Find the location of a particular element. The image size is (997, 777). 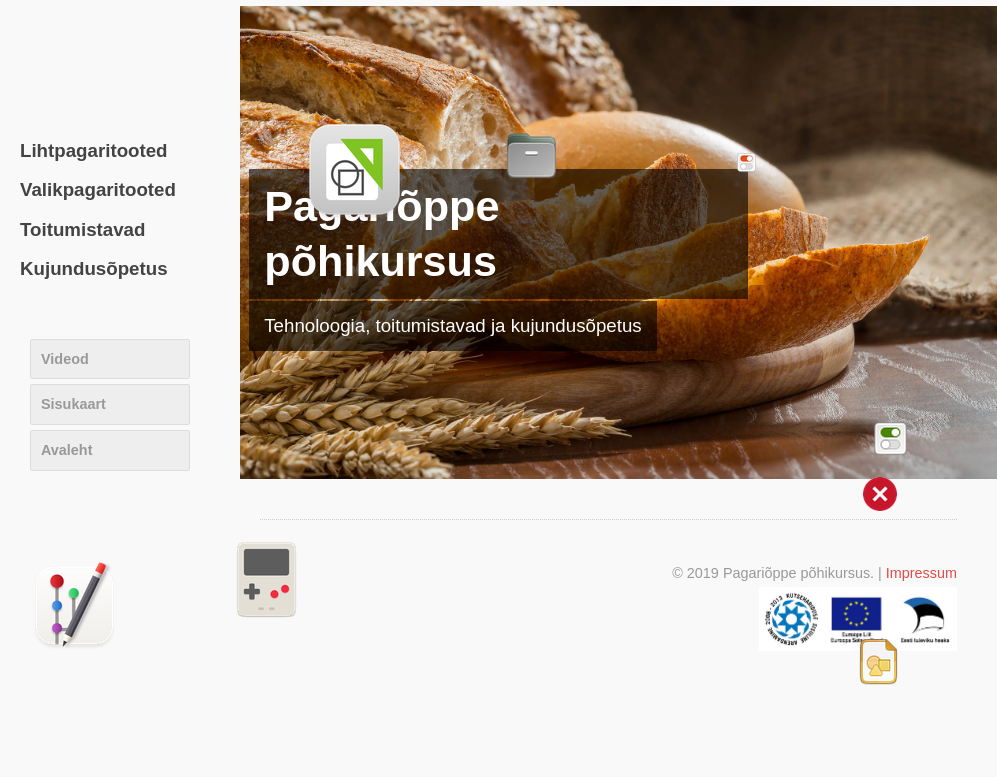

open the file manager is located at coordinates (531, 155).